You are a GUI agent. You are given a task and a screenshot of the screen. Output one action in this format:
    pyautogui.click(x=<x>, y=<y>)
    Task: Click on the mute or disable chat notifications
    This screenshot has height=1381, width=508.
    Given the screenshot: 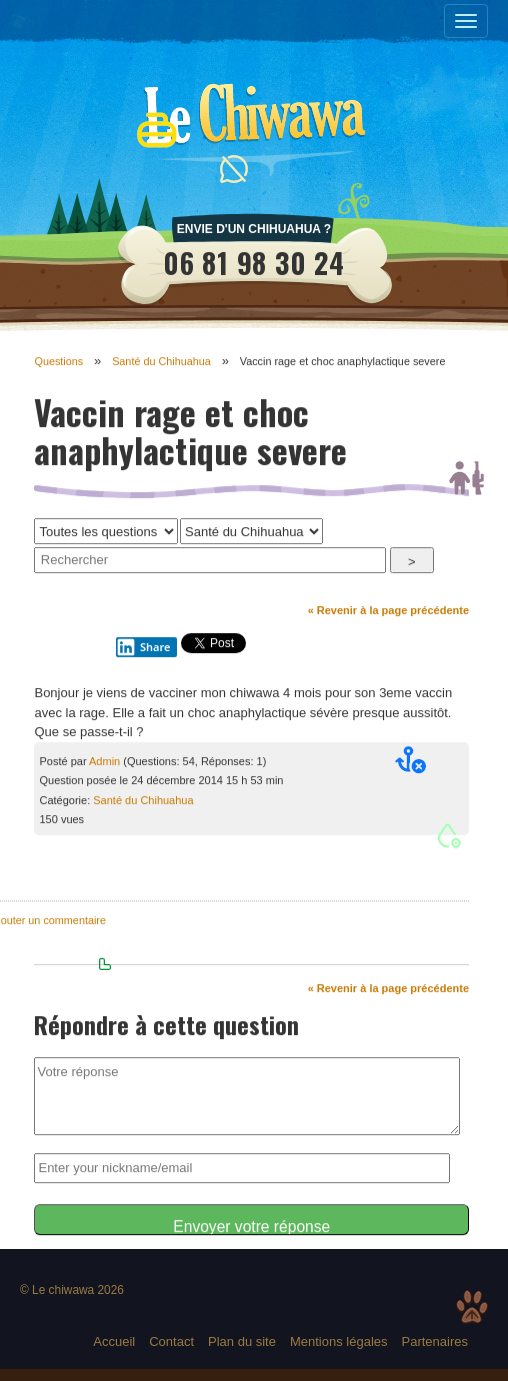 What is the action you would take?
    pyautogui.click(x=234, y=169)
    